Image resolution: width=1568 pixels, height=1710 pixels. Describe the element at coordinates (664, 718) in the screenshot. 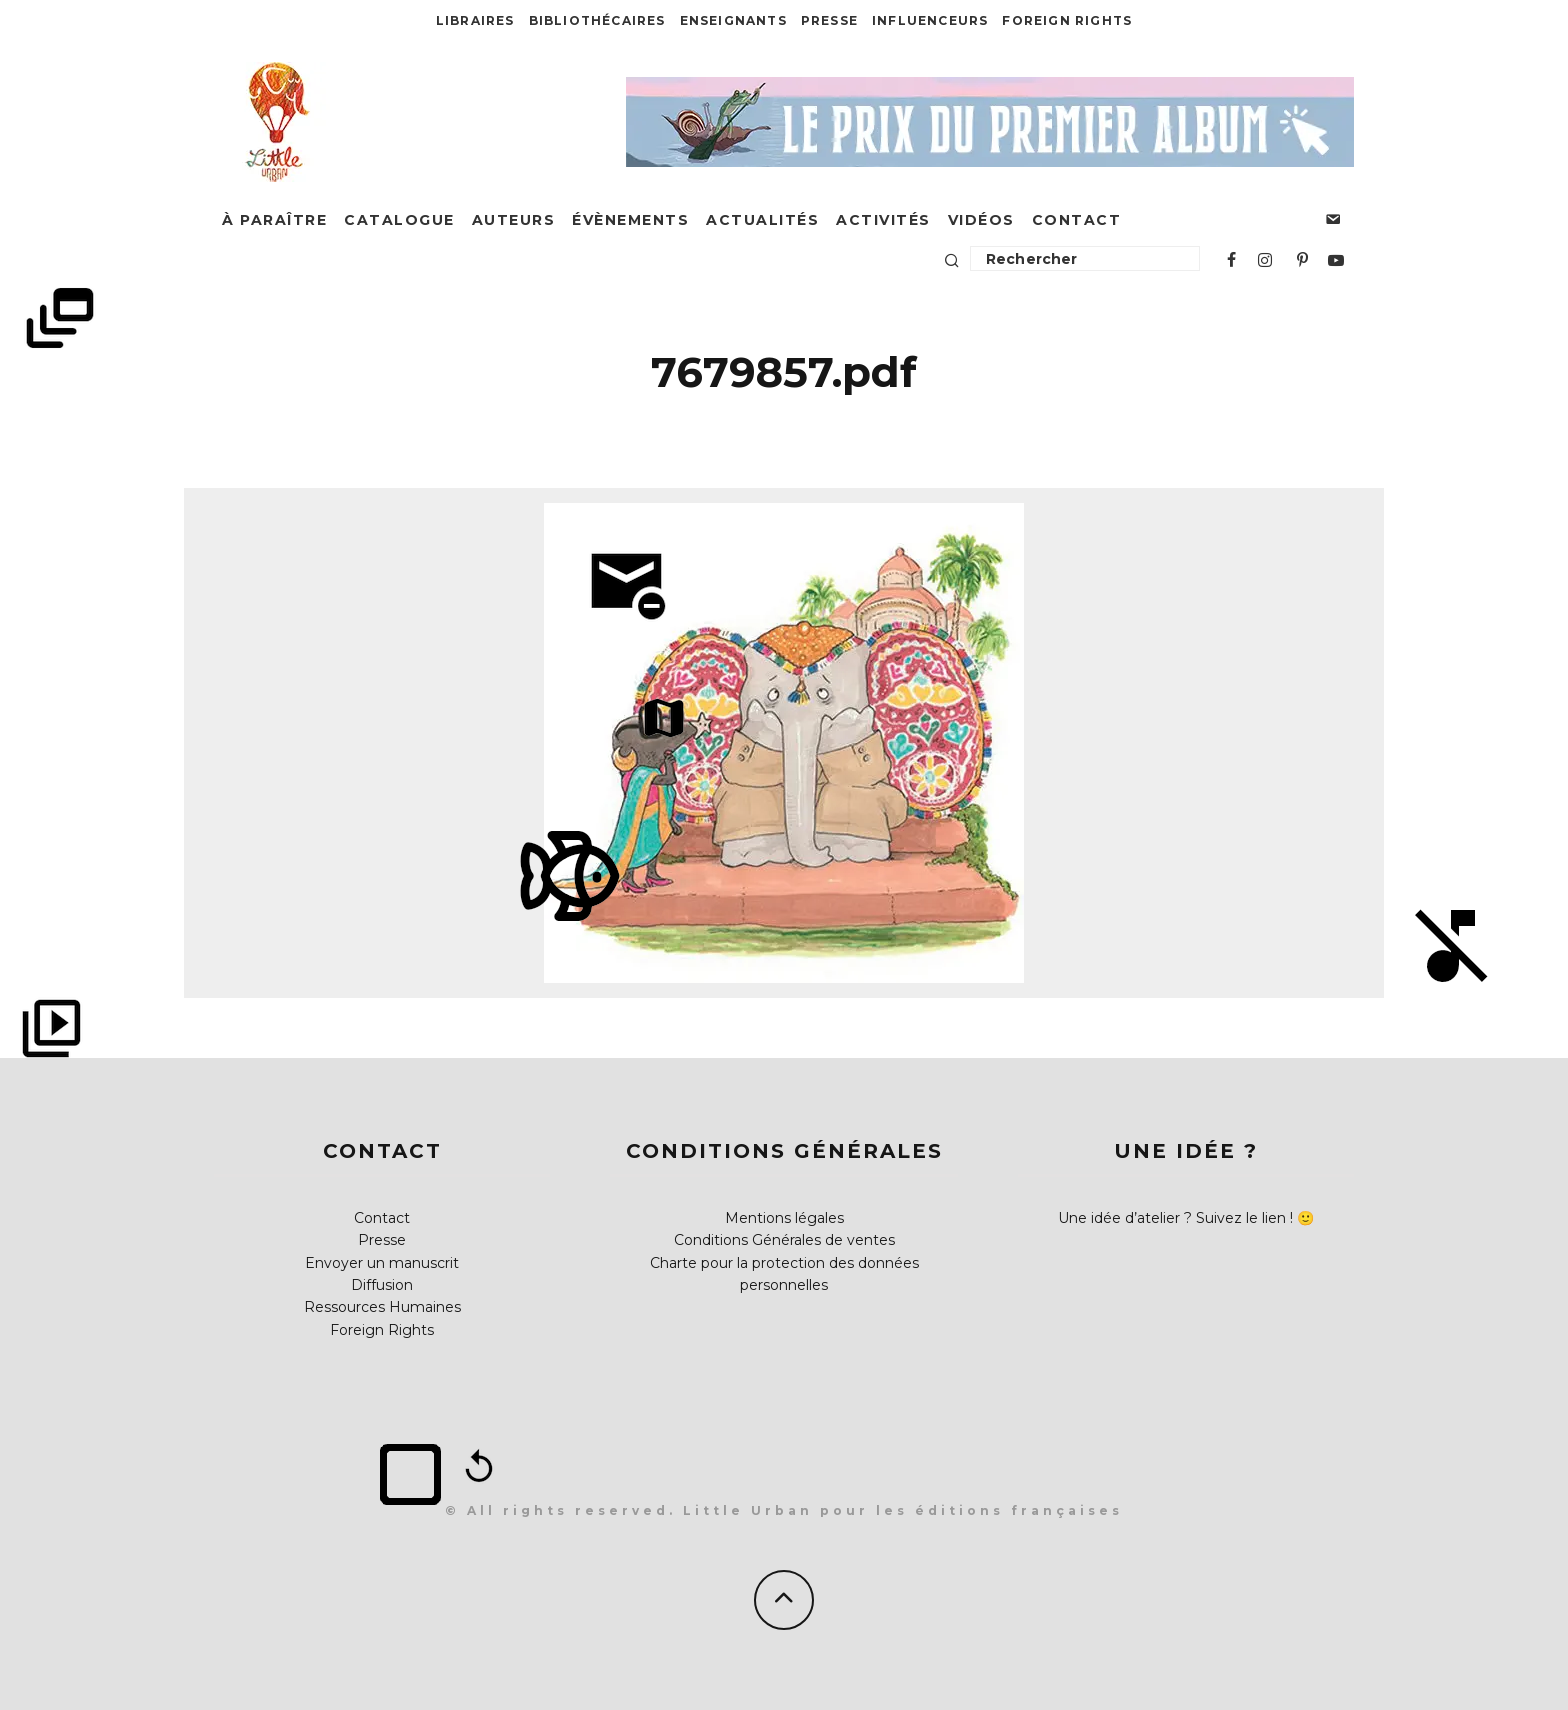

I see `open map view` at that location.